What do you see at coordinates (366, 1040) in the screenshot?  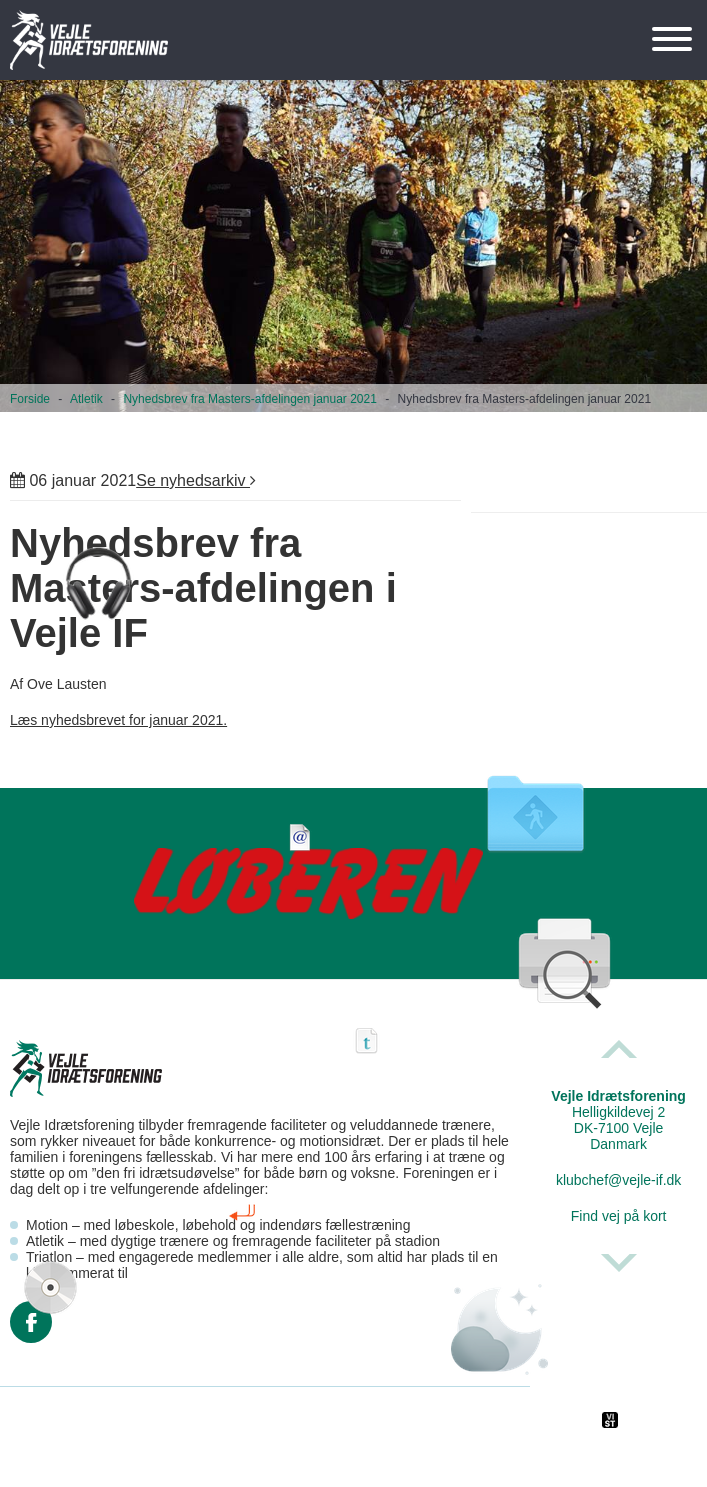 I see `a typst document file` at bounding box center [366, 1040].